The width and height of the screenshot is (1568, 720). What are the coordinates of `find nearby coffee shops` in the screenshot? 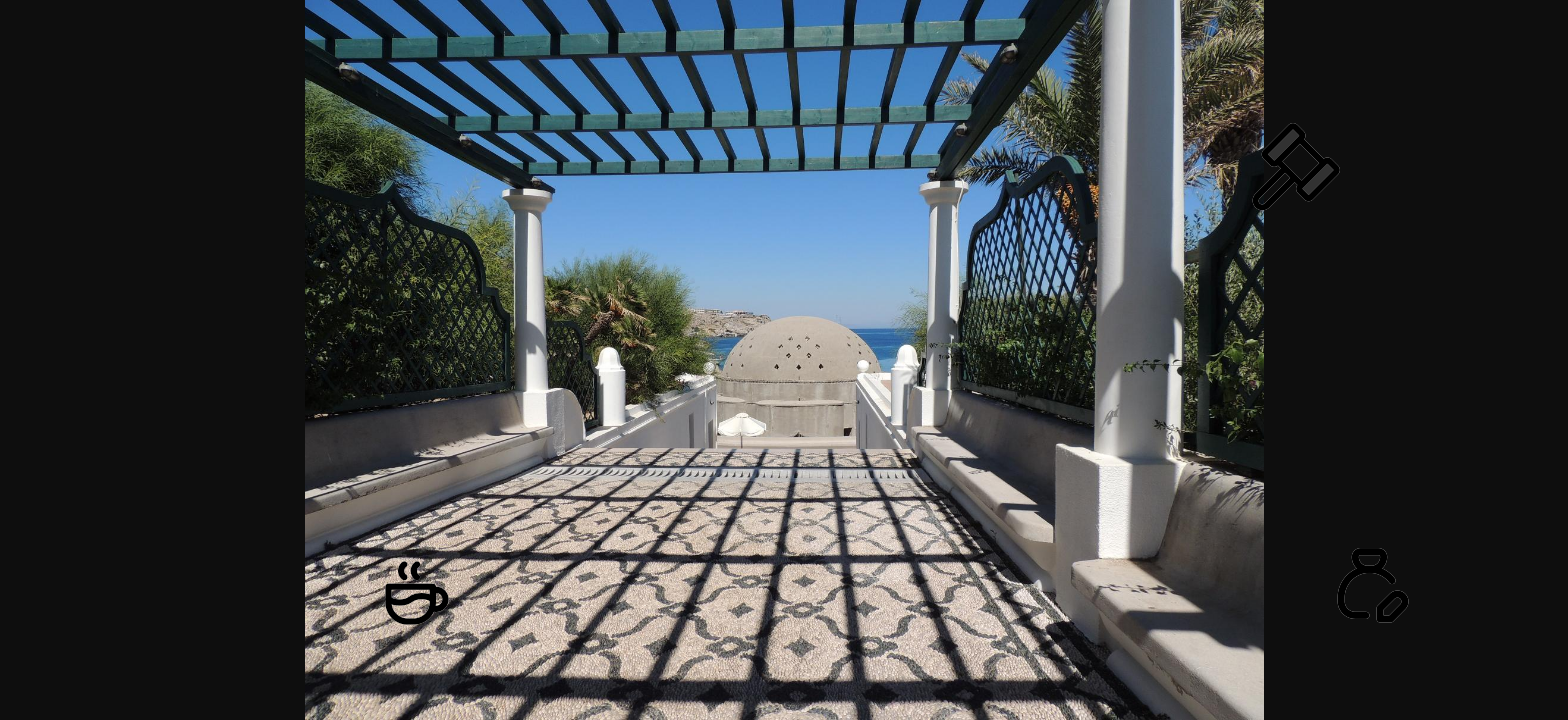 It's located at (417, 593).